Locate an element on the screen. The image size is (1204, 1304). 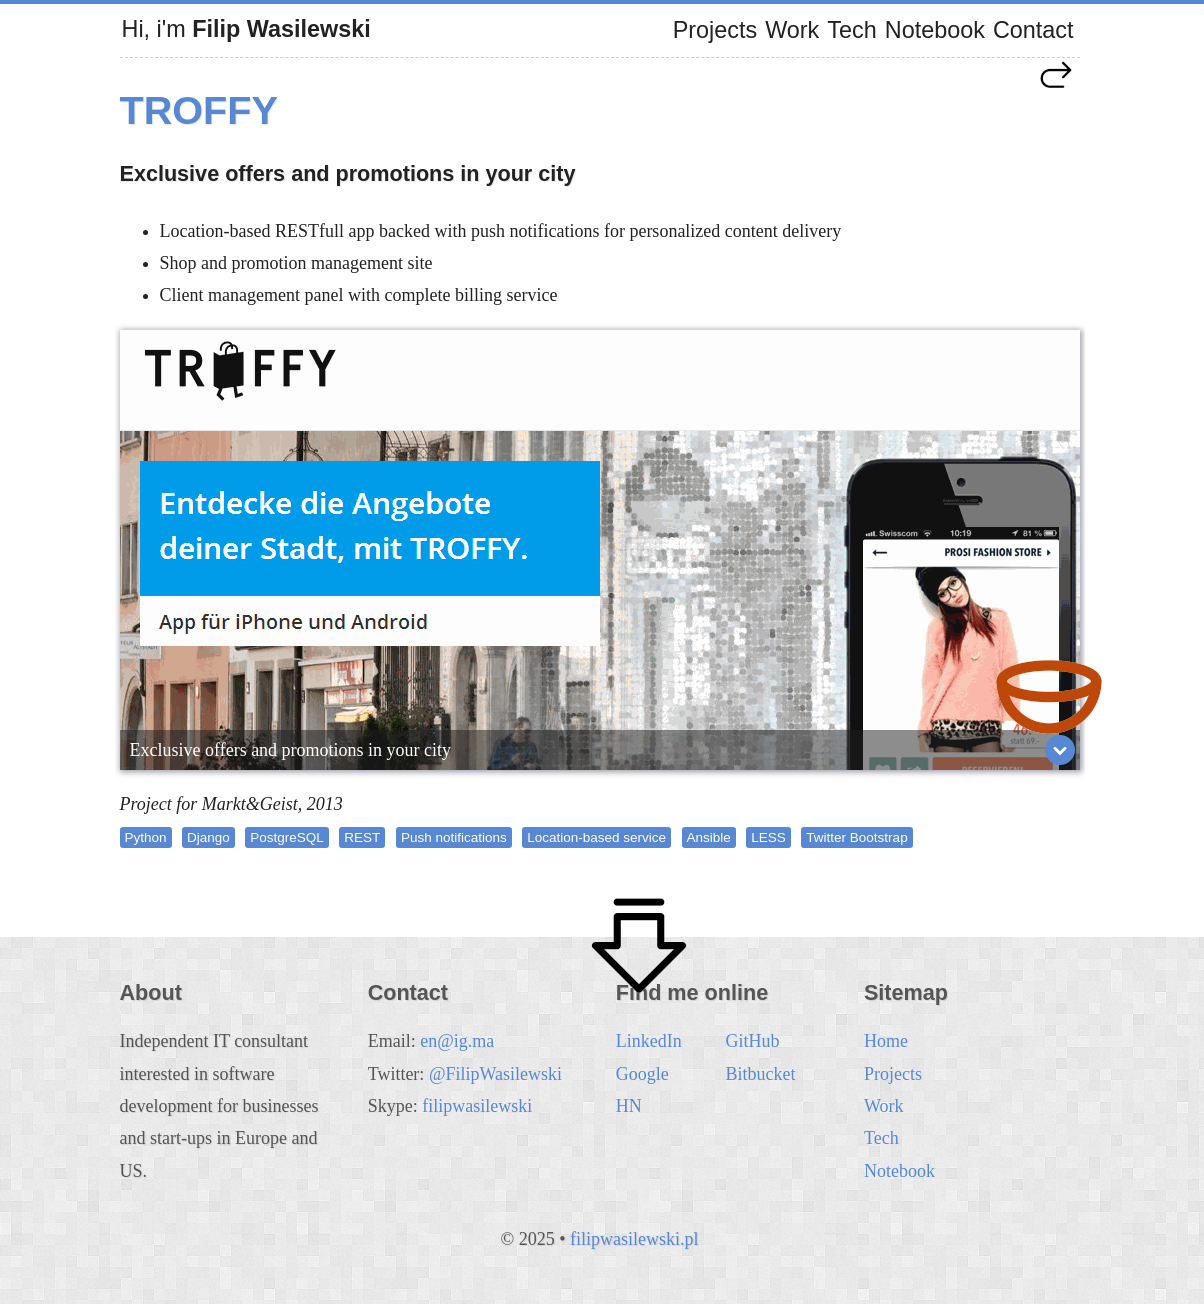
switch to hemisphere or dome view is located at coordinates (1049, 697).